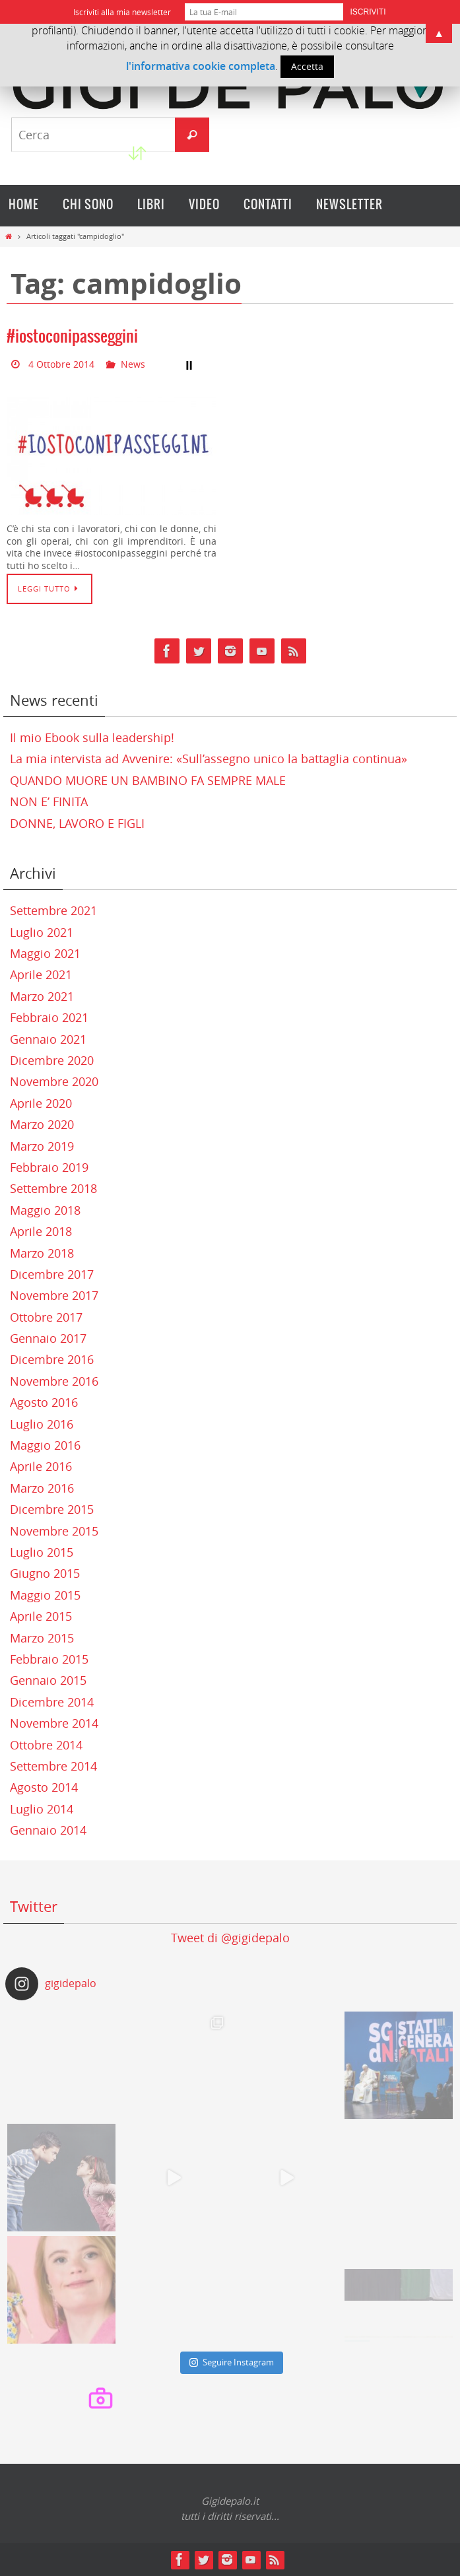 The width and height of the screenshot is (460, 2576). What do you see at coordinates (100, 2398) in the screenshot?
I see `open camera to take a photo` at bounding box center [100, 2398].